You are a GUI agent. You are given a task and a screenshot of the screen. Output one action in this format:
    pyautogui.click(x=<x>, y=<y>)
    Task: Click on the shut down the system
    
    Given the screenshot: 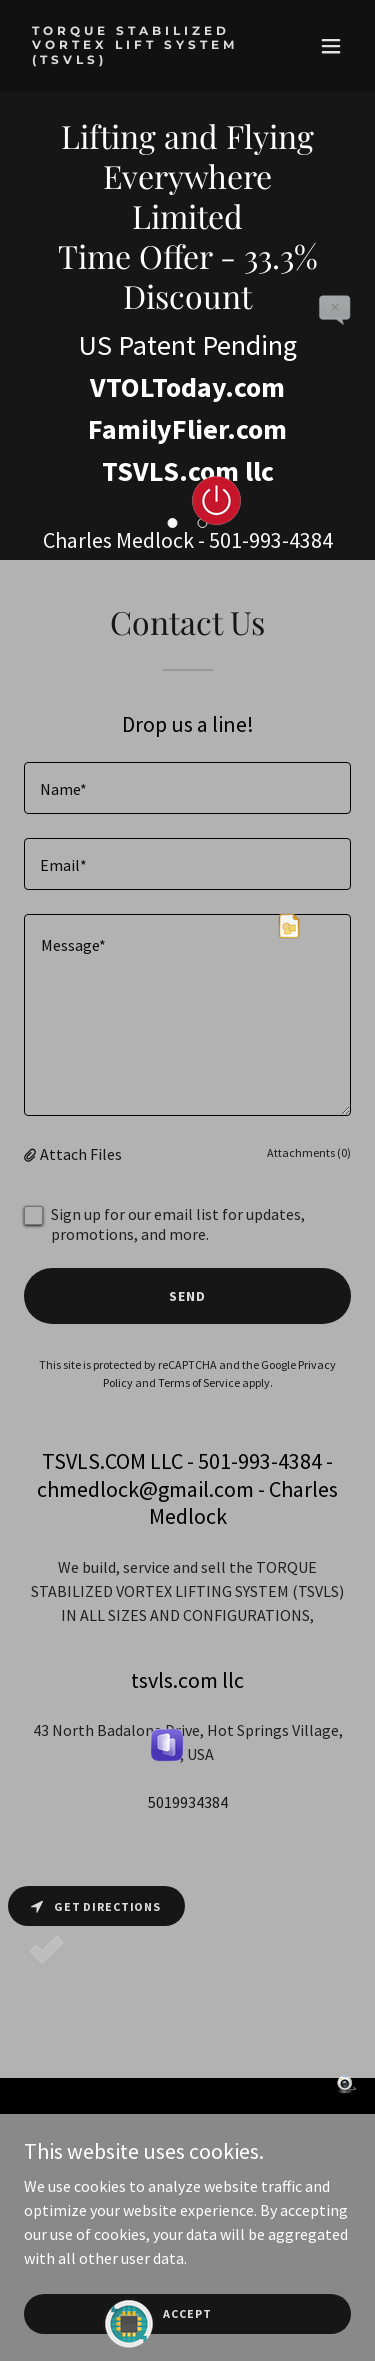 What is the action you would take?
    pyautogui.click(x=216, y=500)
    